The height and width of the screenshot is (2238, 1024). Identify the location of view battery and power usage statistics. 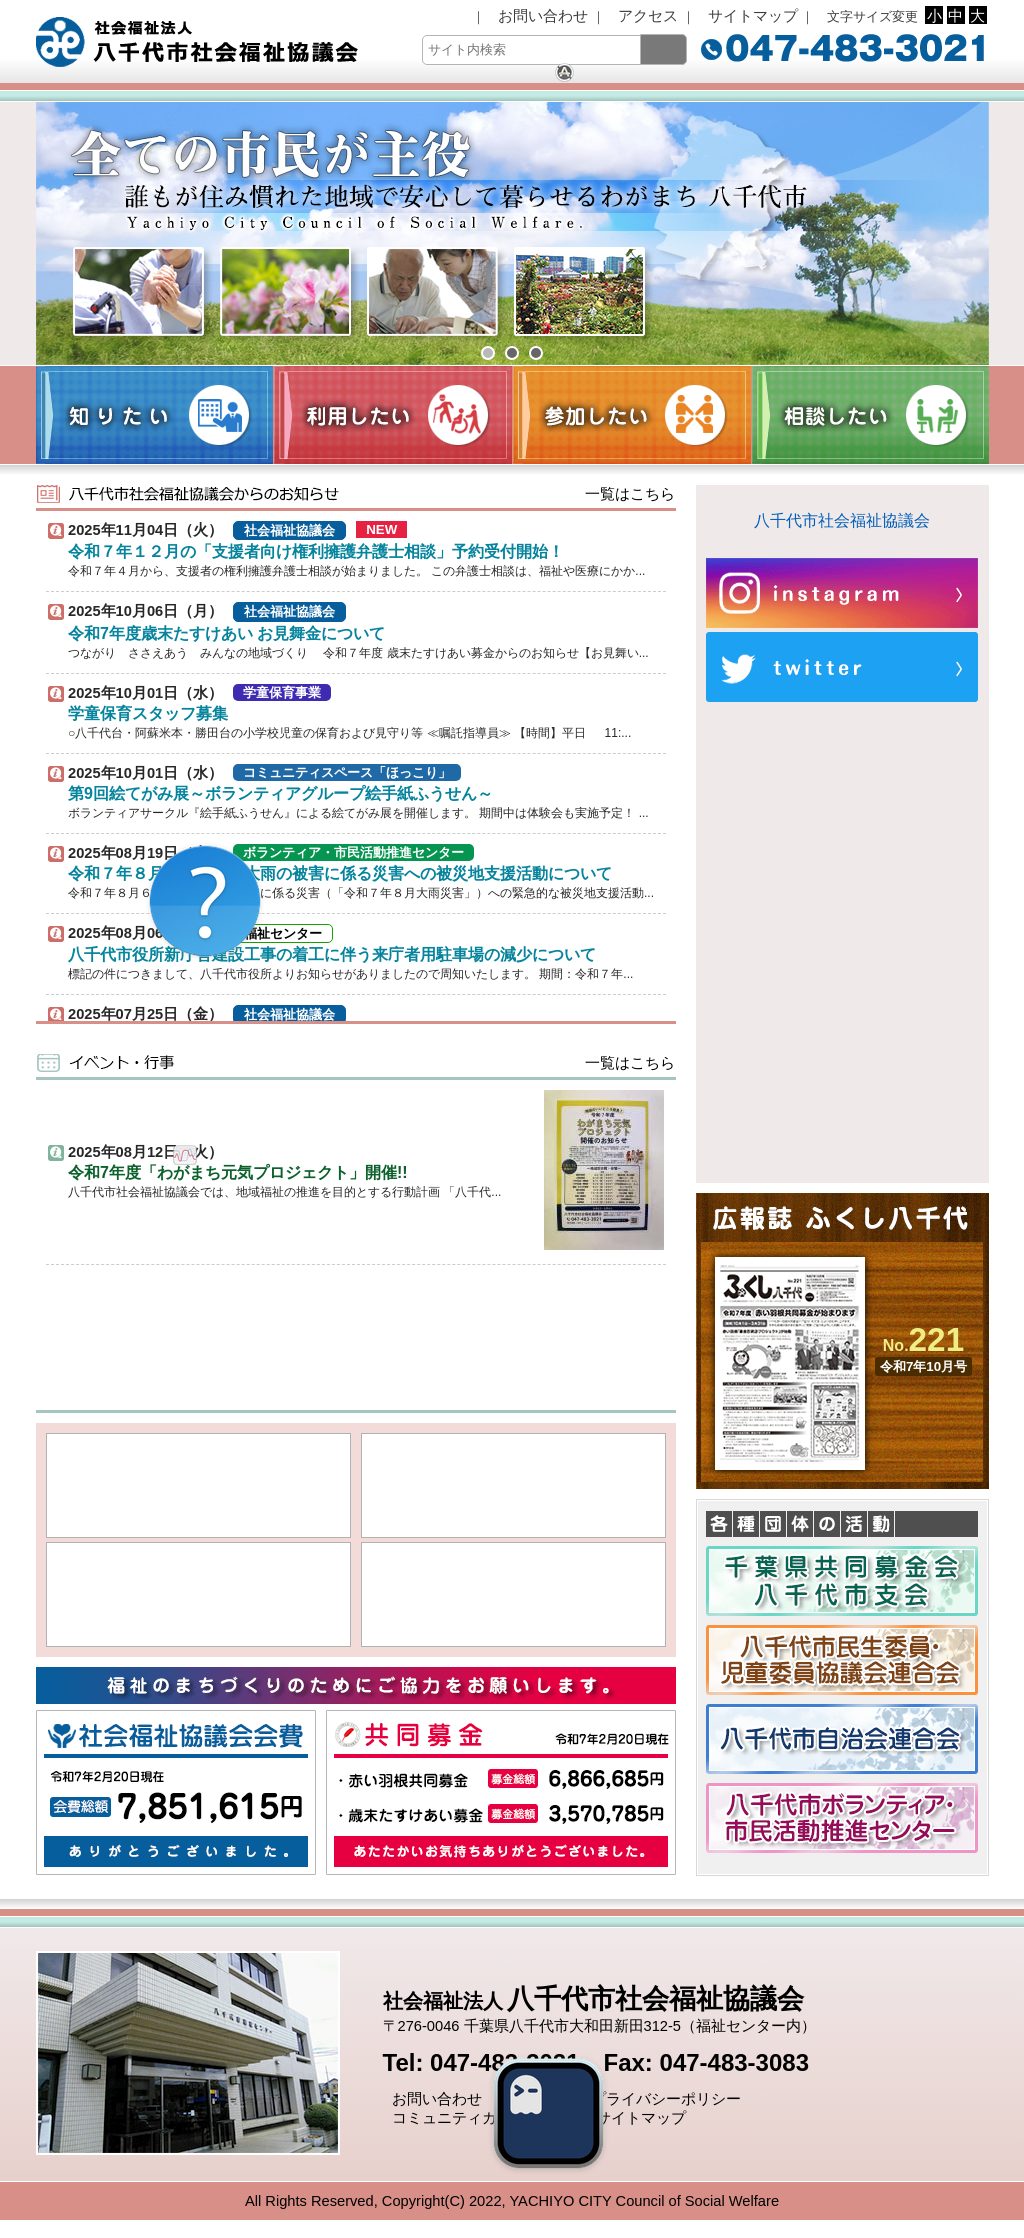
(185, 1155).